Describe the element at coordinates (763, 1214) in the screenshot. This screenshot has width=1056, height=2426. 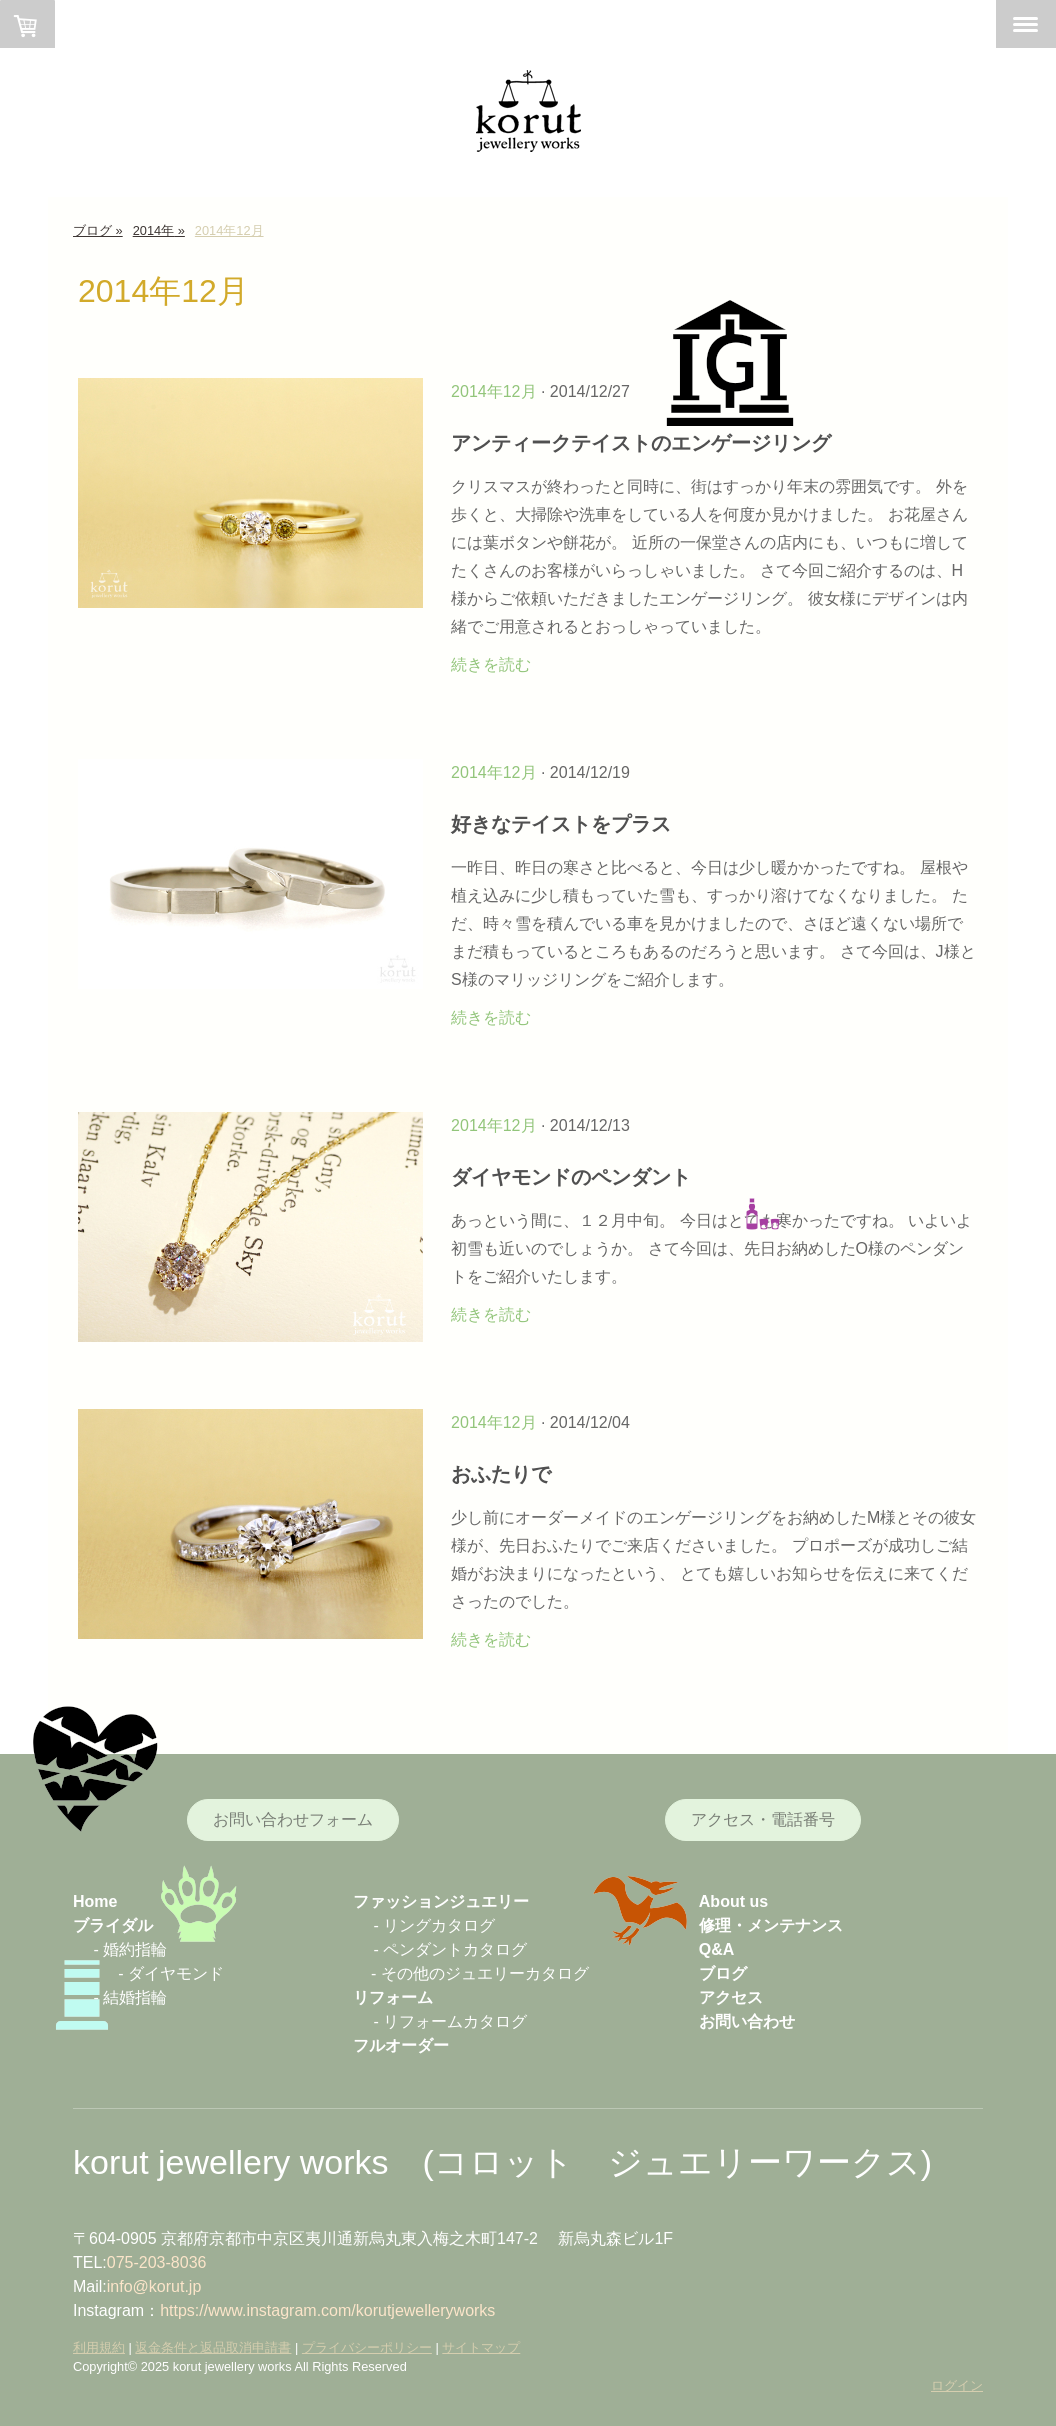
I see `browse alcoholic beverages or bar menu` at that location.